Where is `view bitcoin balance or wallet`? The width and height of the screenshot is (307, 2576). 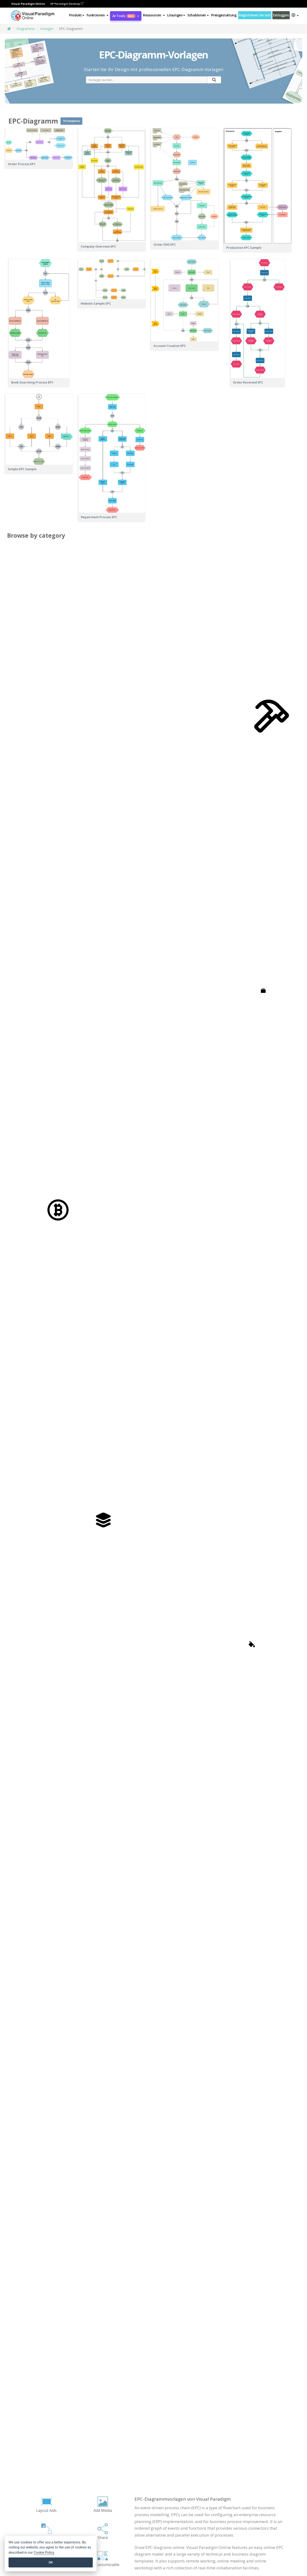 view bitcoin balance or wallet is located at coordinates (58, 1210).